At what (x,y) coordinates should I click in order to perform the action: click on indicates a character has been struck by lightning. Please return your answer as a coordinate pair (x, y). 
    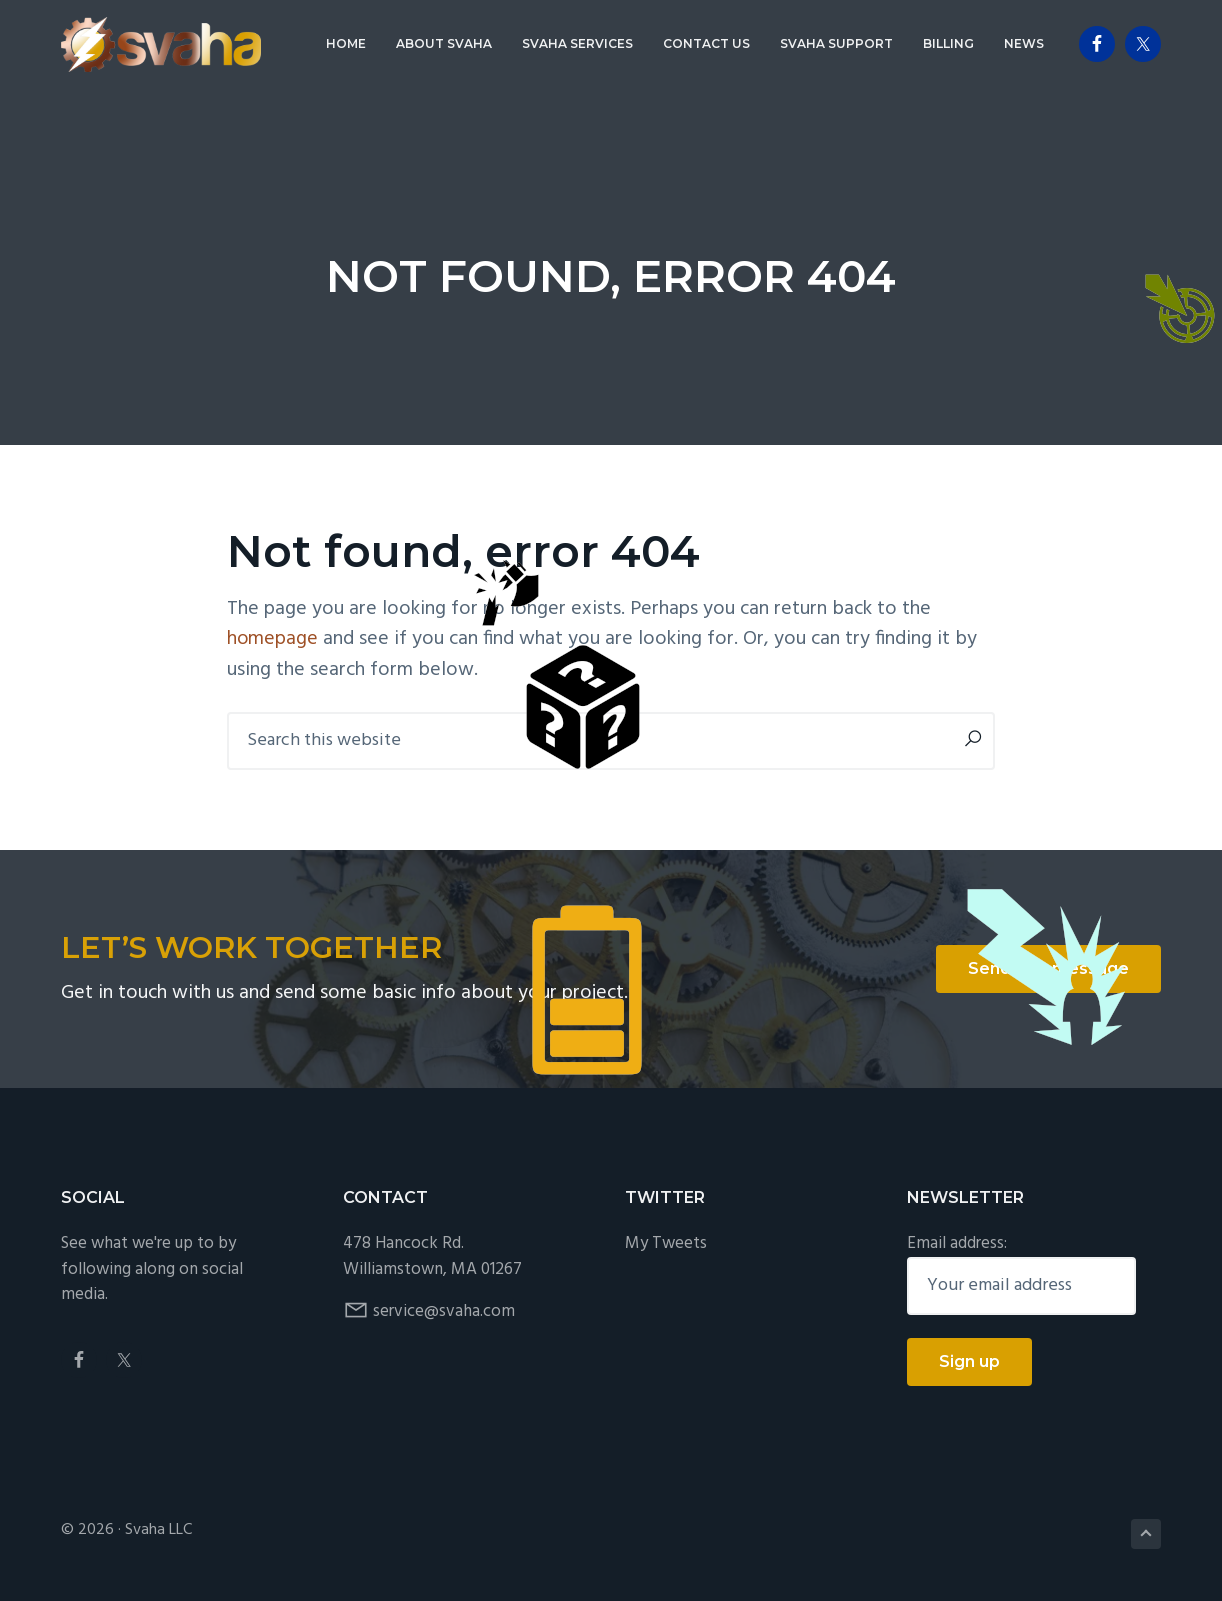
    Looking at the image, I should click on (1046, 967).